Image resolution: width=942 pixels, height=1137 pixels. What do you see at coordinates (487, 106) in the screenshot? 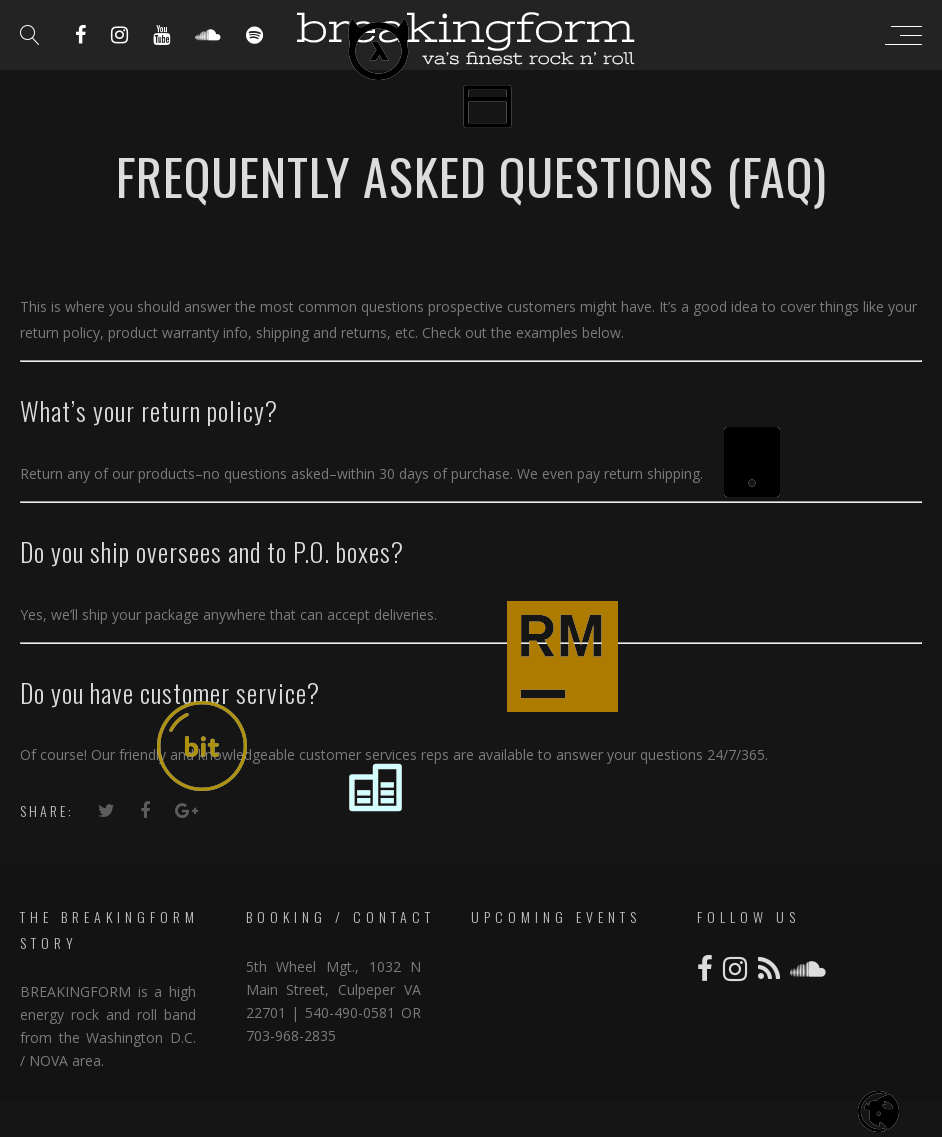
I see `switch to top panel layout` at bounding box center [487, 106].